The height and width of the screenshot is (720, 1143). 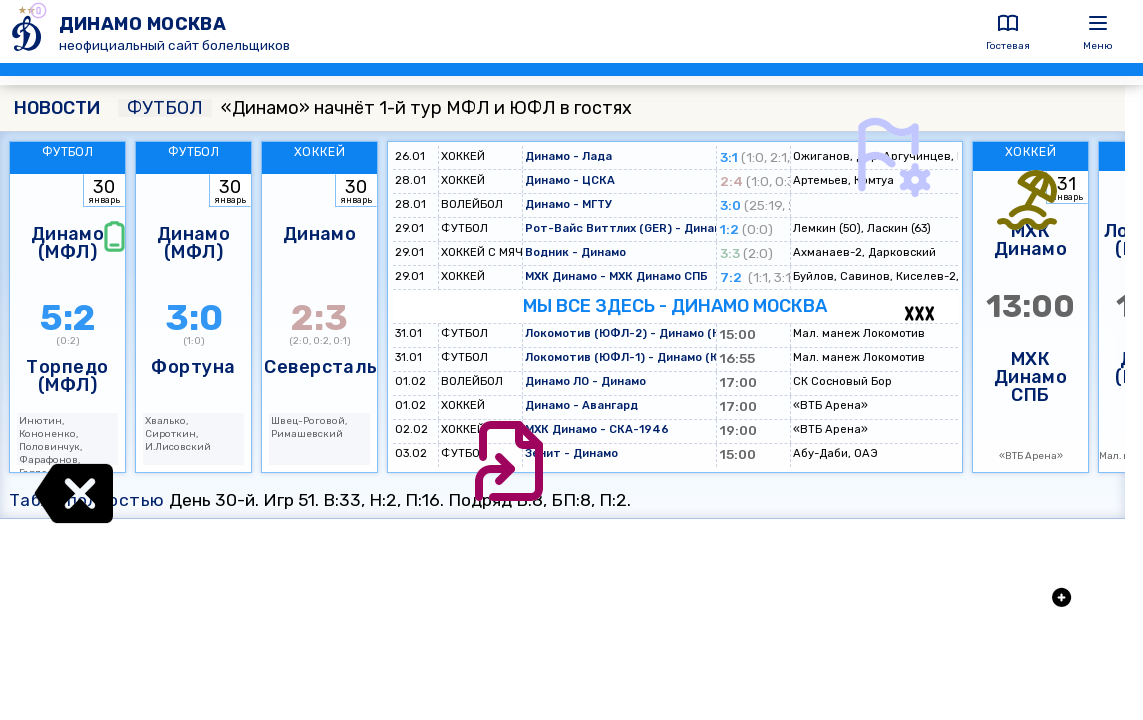 I want to click on delete the last character entered, so click(x=73, y=493).